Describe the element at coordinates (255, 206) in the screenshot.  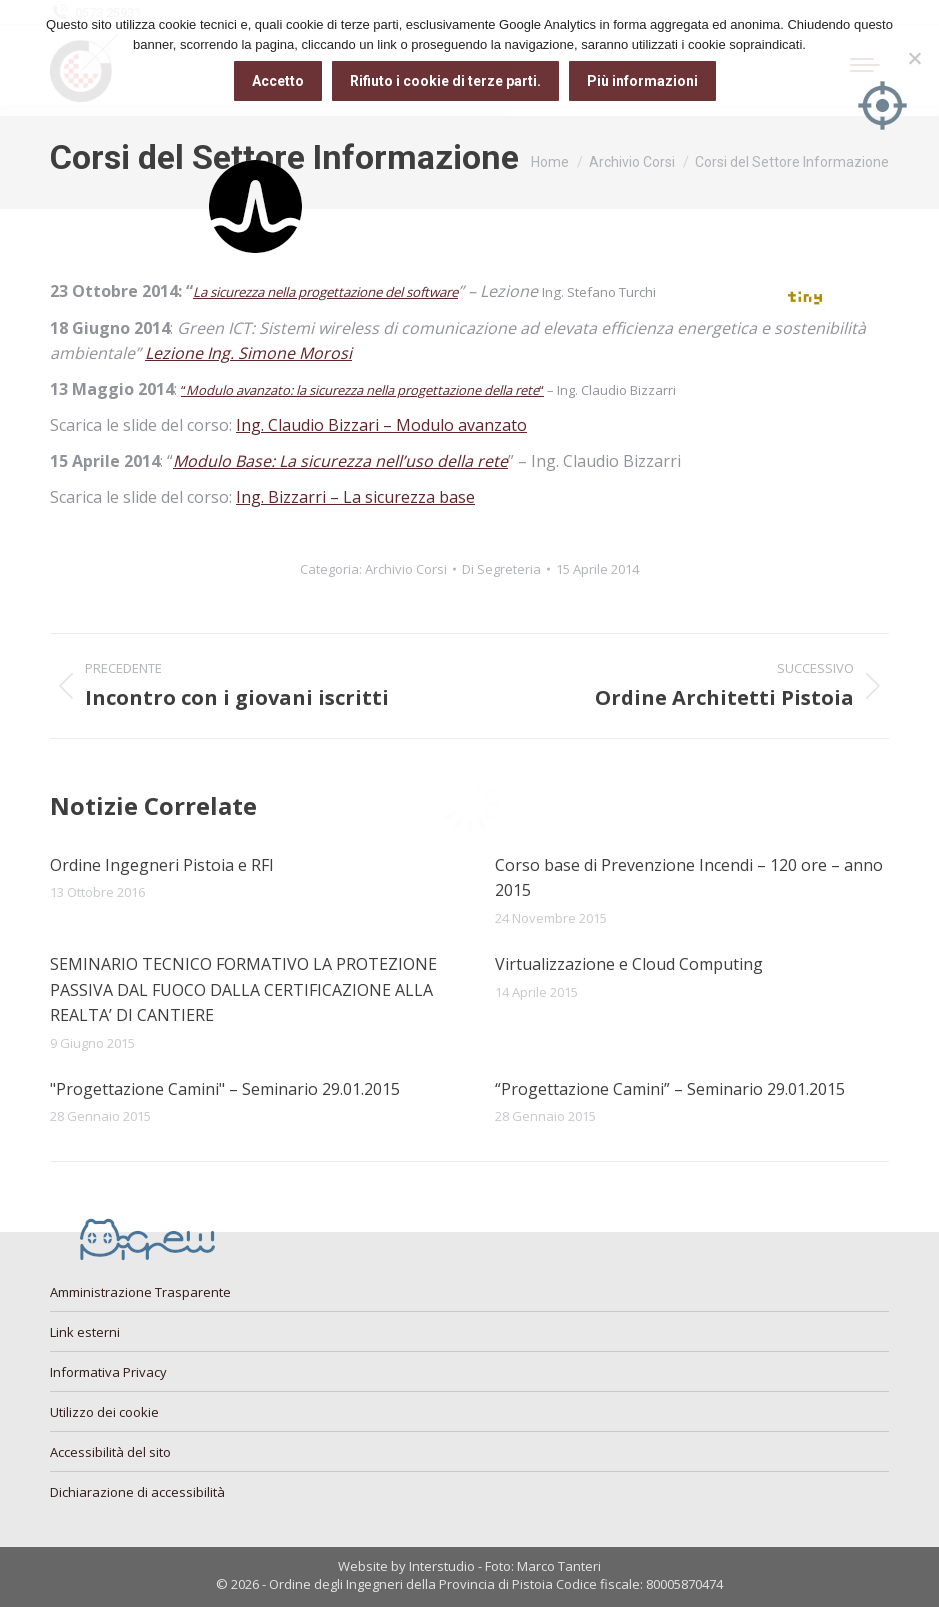
I see `broadcom company logo` at that location.